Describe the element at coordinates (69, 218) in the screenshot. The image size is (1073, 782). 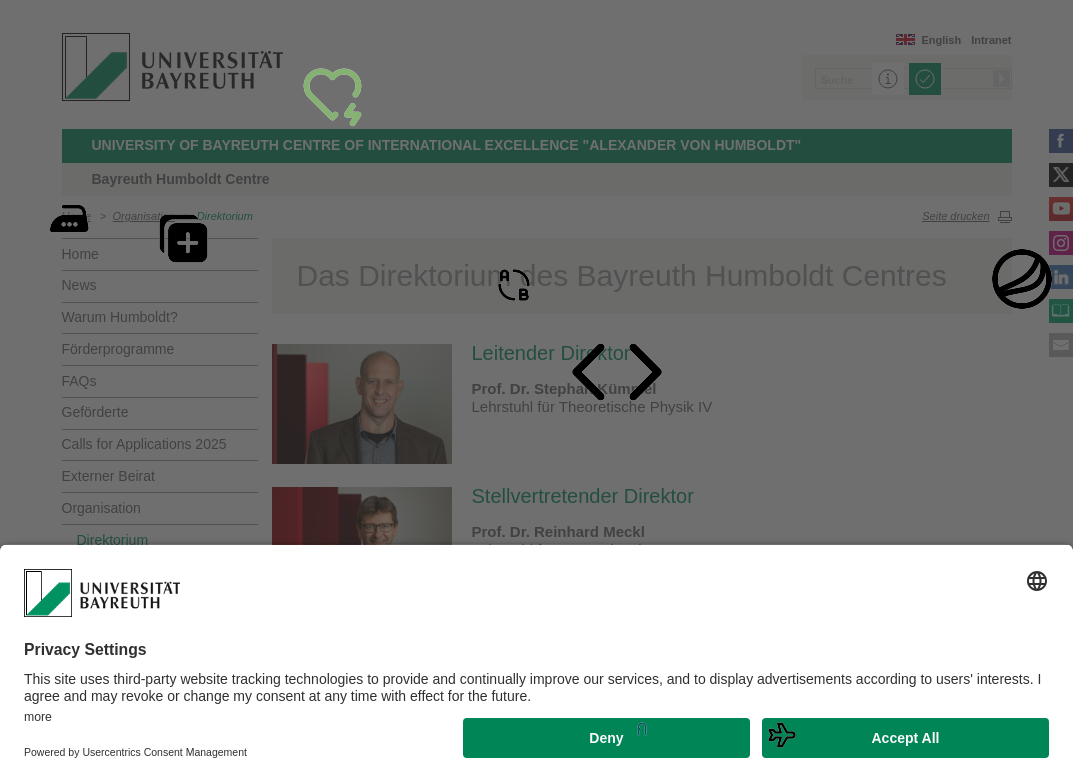
I see `select ironing or steam press setting` at that location.